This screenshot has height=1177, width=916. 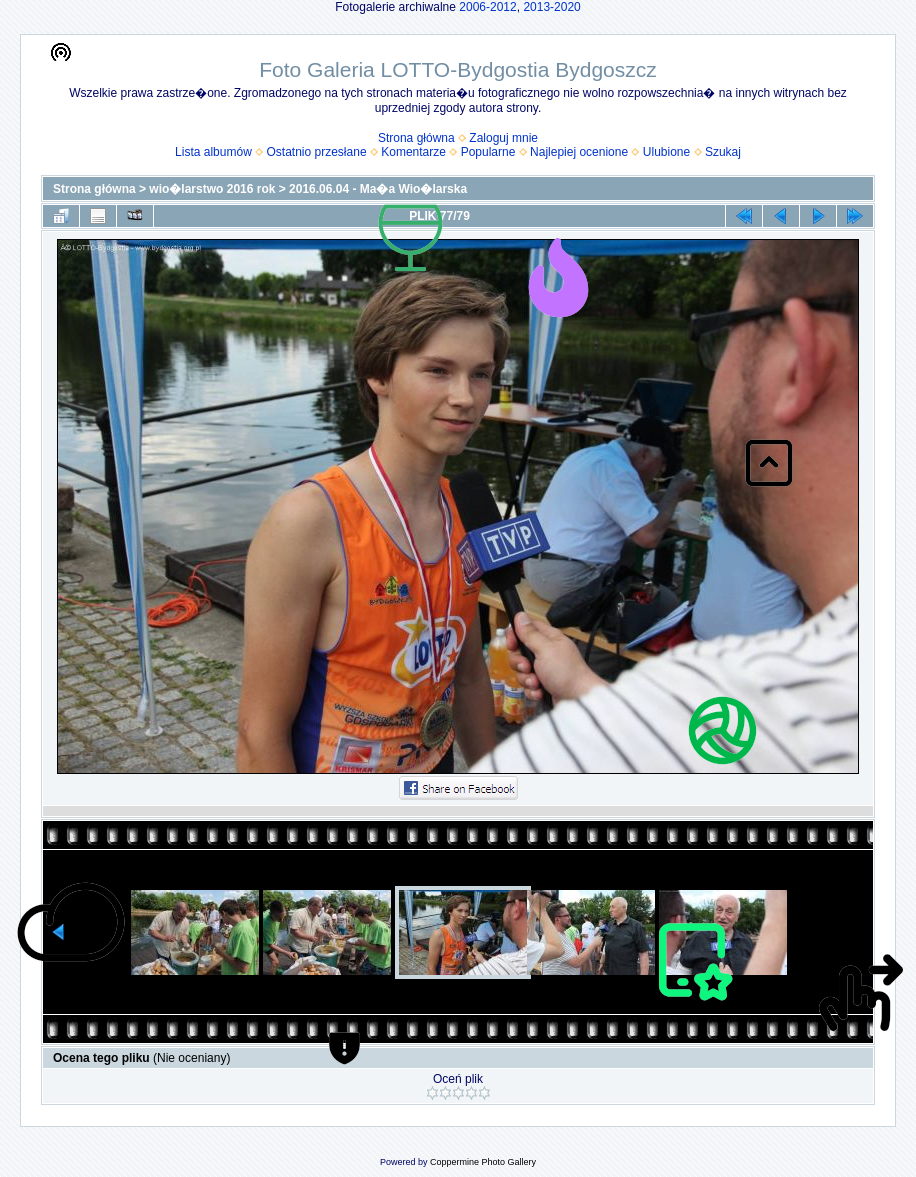 What do you see at coordinates (692, 960) in the screenshot?
I see `mark this iPad as a favorite device` at bounding box center [692, 960].